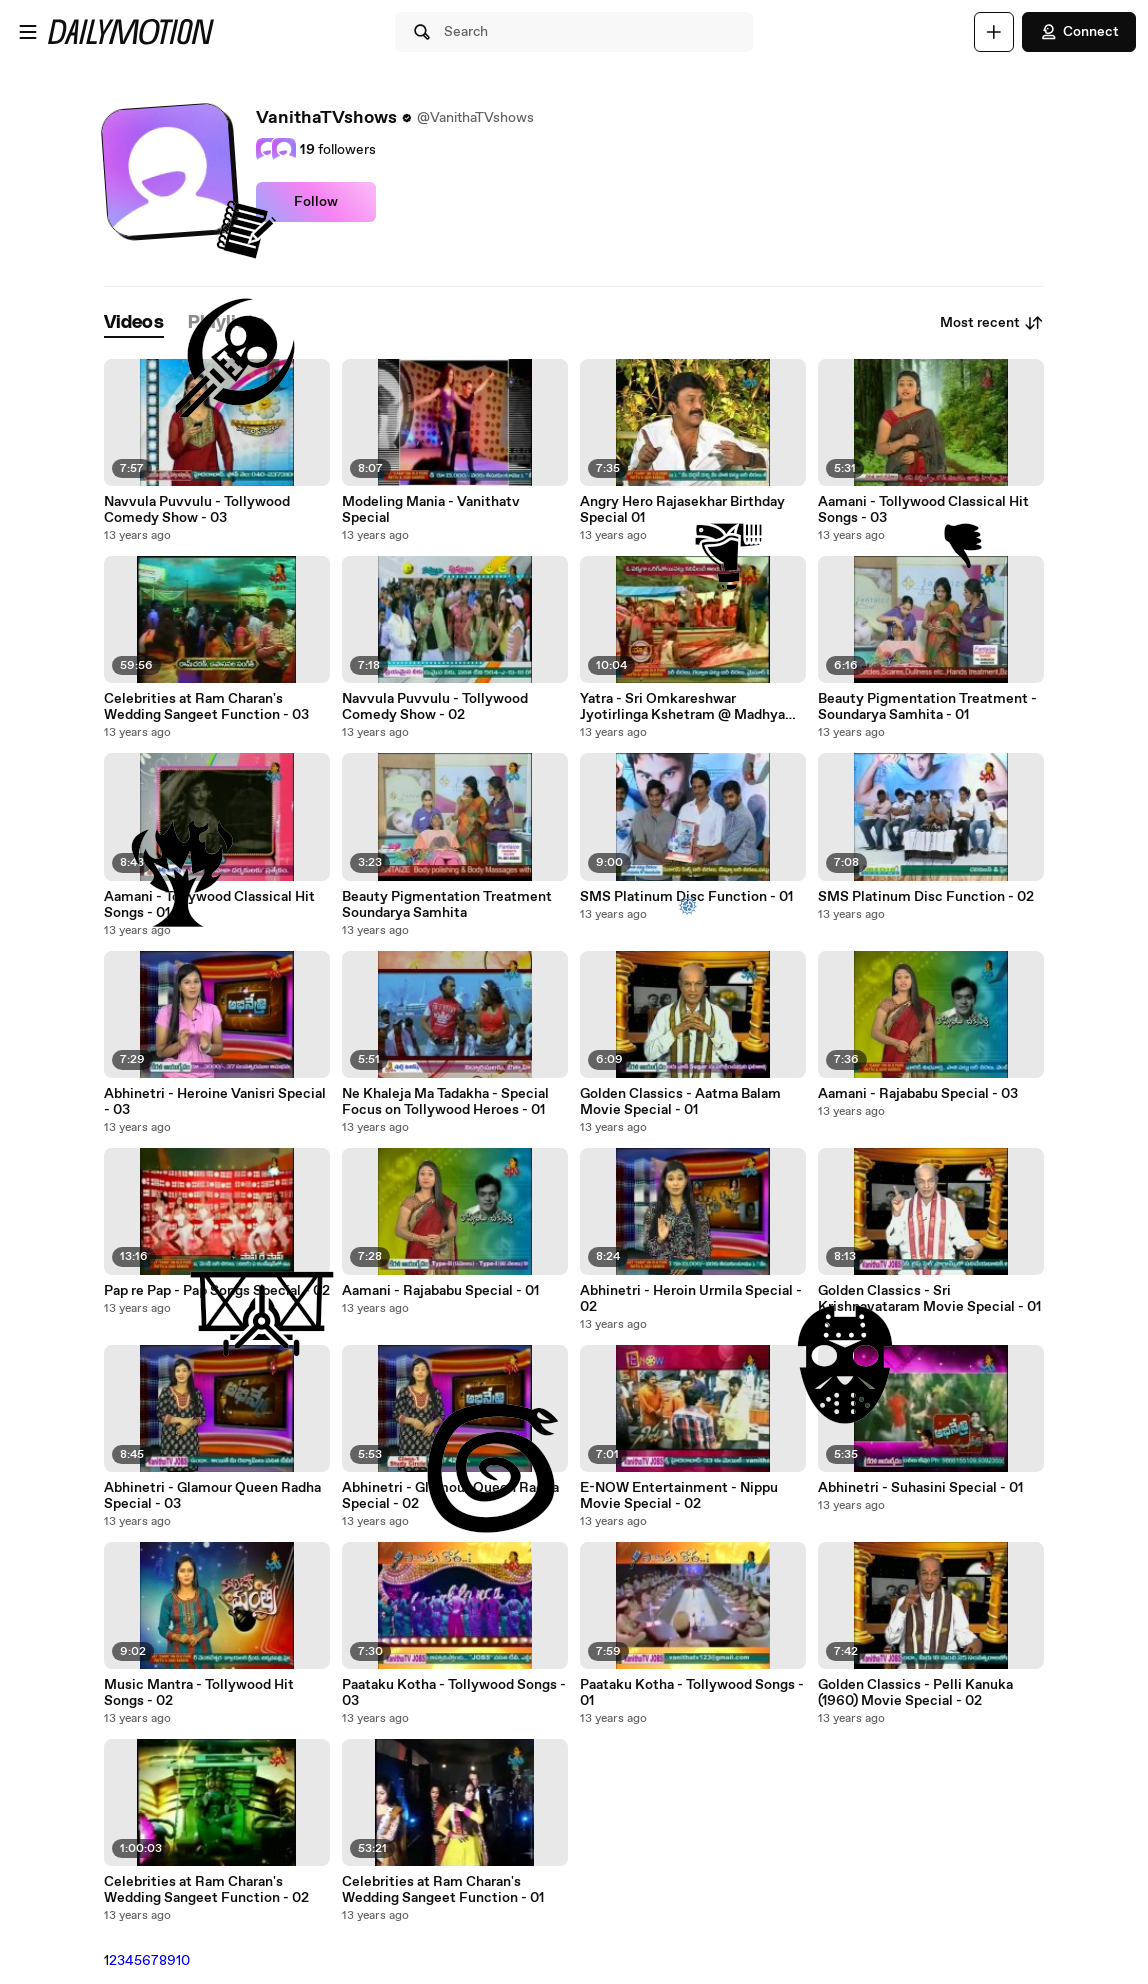  Describe the element at coordinates (729, 557) in the screenshot. I see `equip or access holster item in game inventory` at that location.